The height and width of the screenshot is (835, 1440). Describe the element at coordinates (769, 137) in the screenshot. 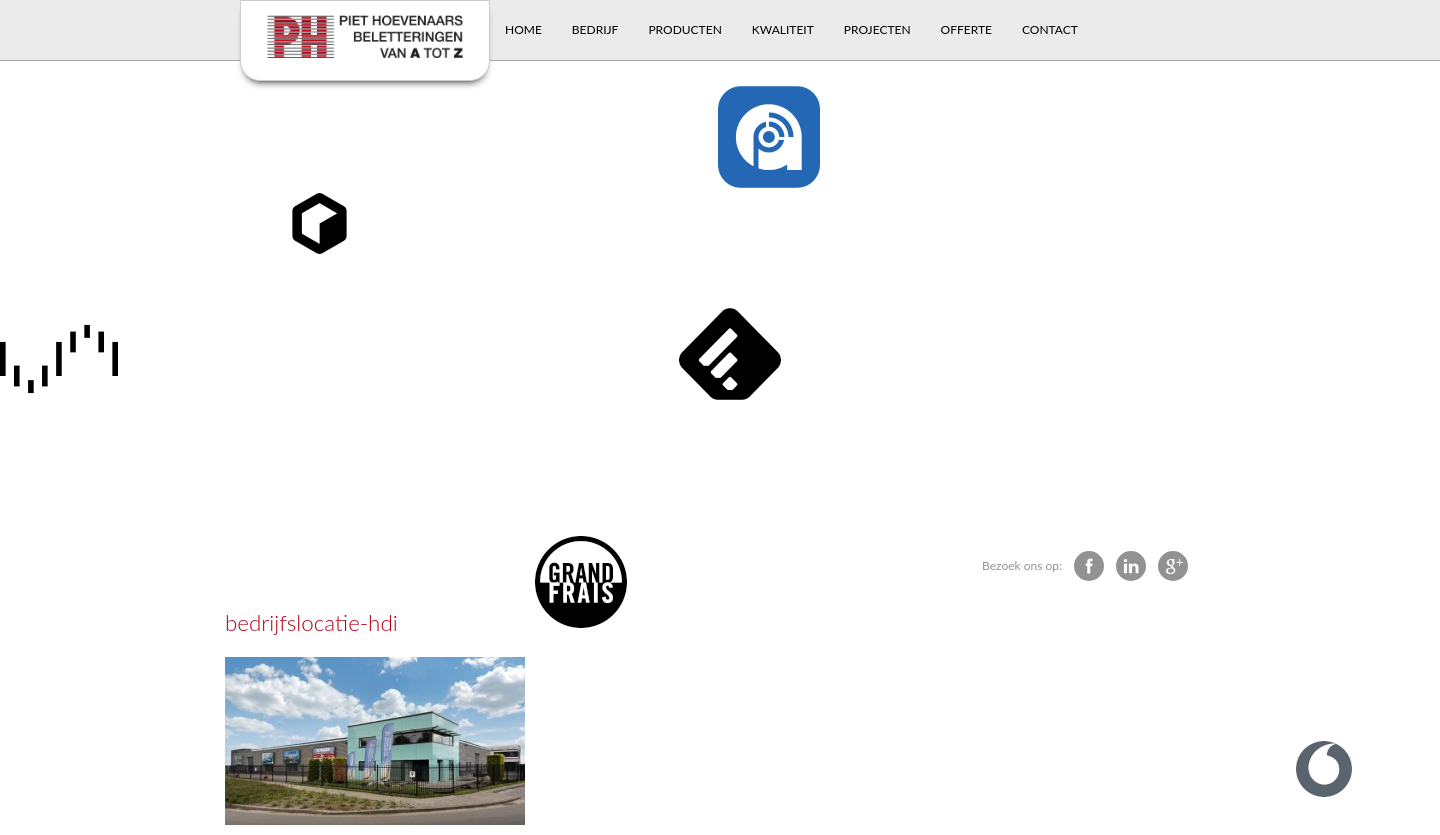

I see `open Podcast Addict app` at that location.